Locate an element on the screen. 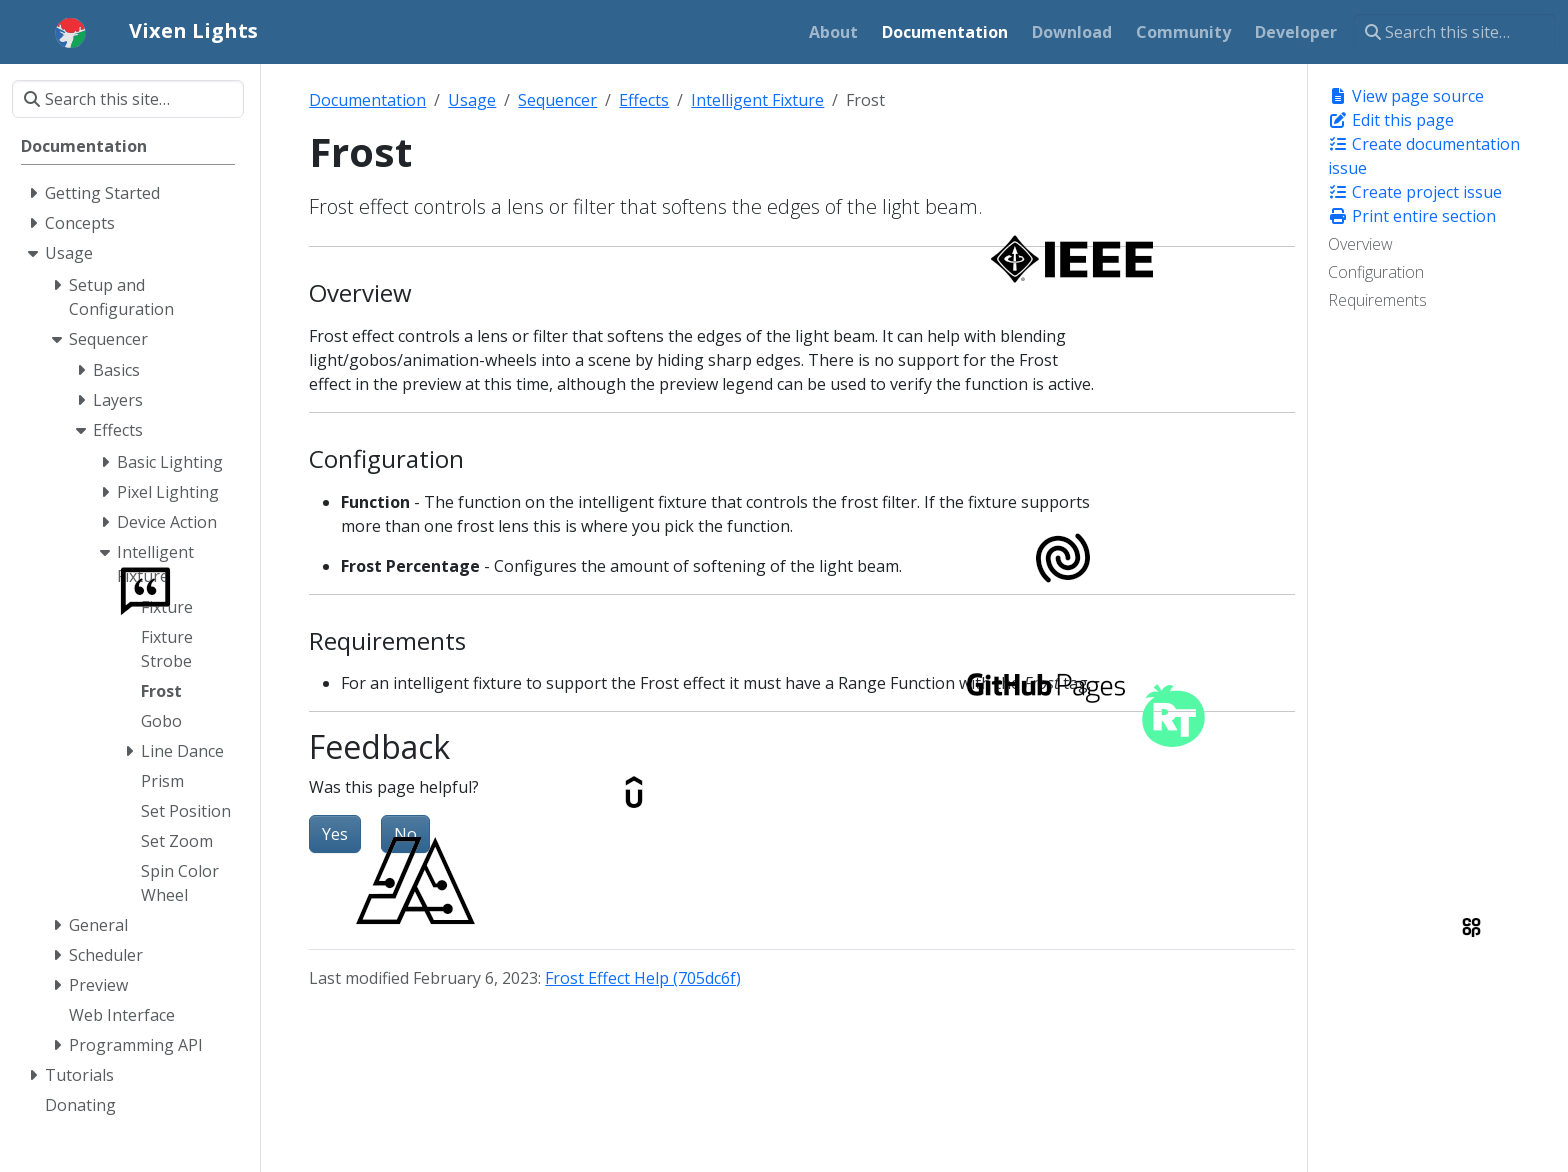 This screenshot has height=1172, width=1568. open the udemy app is located at coordinates (634, 792).